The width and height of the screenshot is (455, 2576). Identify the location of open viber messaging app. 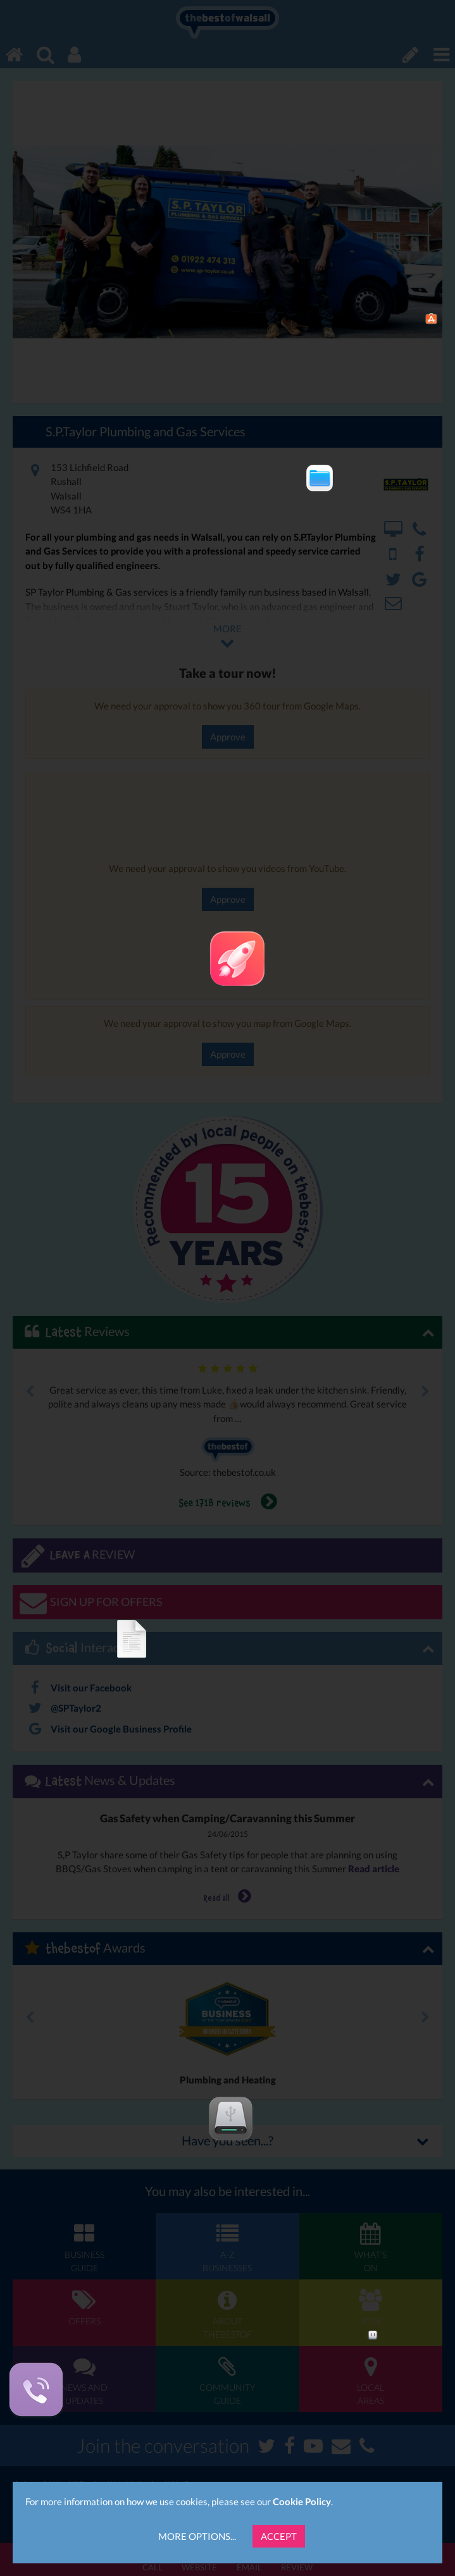
(36, 2389).